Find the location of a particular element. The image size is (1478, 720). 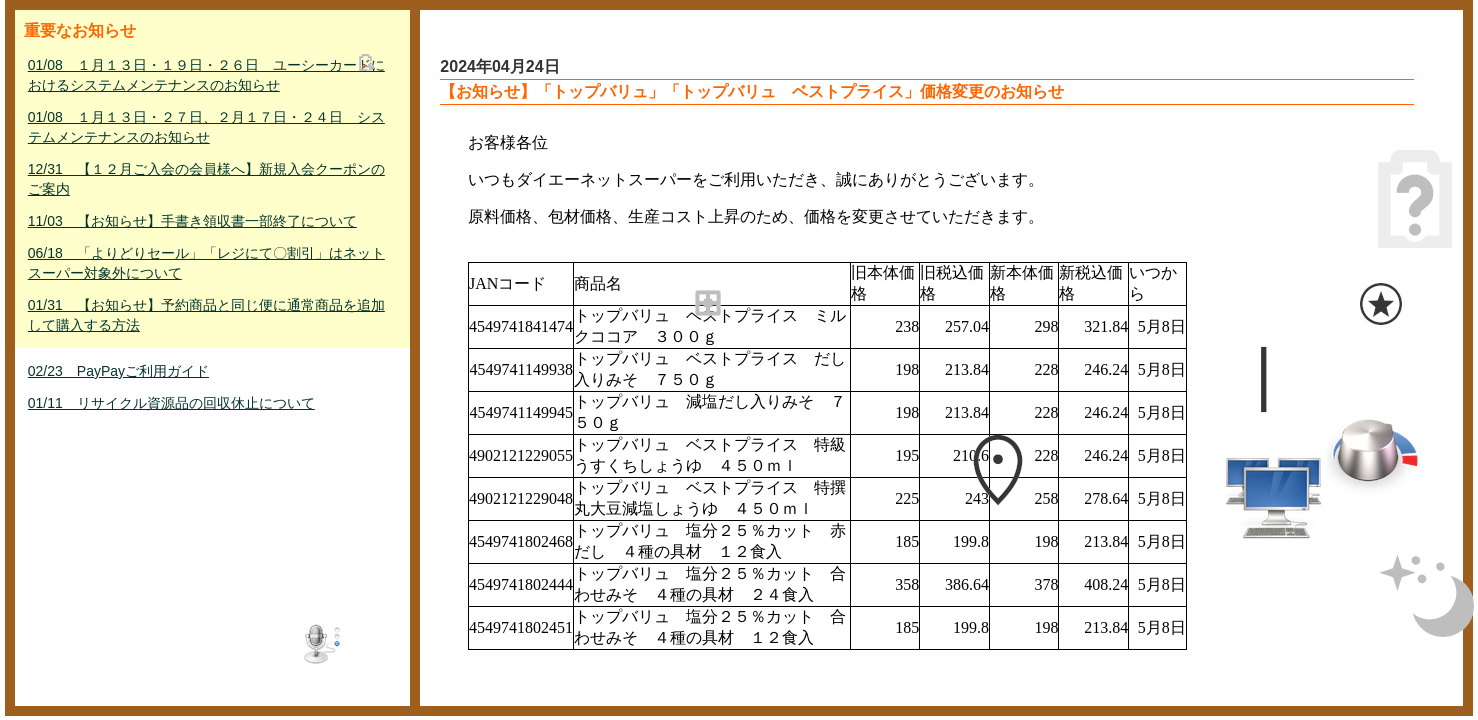

view computers in your local network workgroup is located at coordinates (1273, 497).